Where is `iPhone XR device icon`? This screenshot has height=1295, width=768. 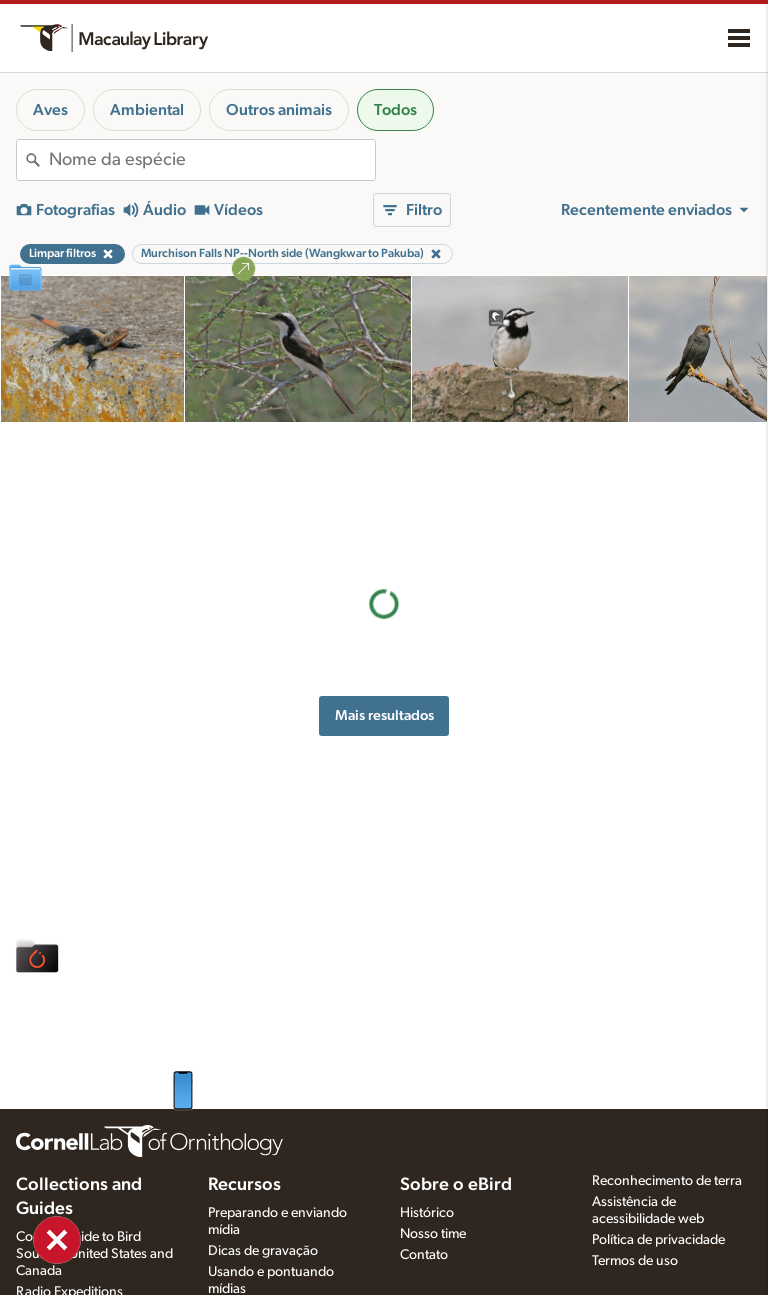
iPhone XR device icon is located at coordinates (183, 1091).